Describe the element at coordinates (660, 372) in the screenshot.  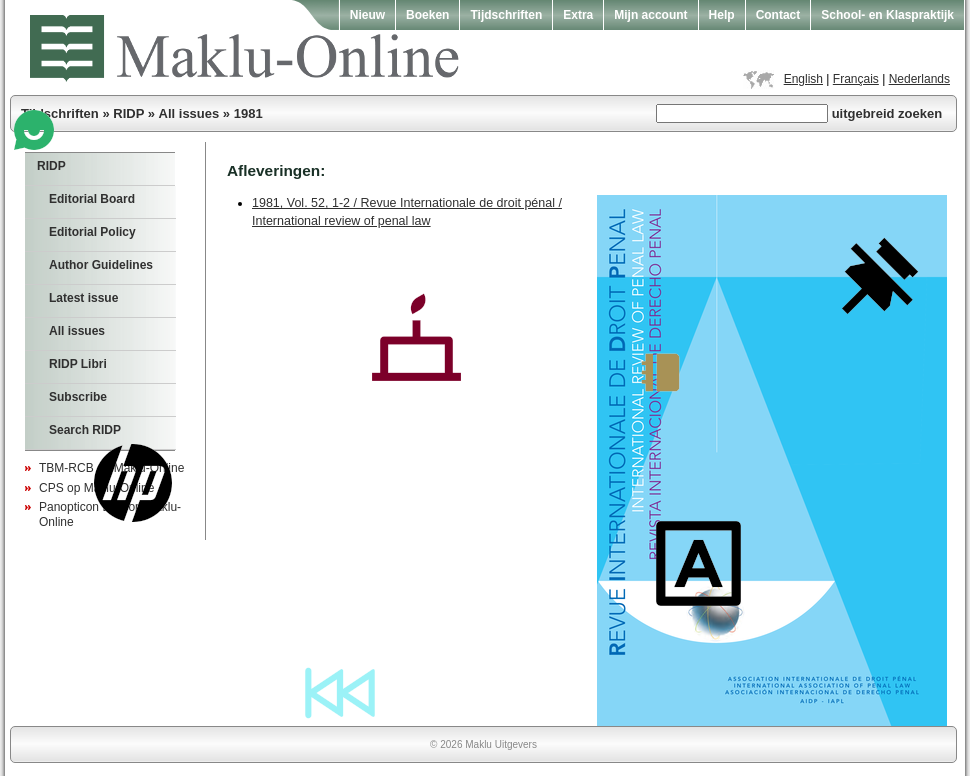
I see `view booklet or documentation` at that location.